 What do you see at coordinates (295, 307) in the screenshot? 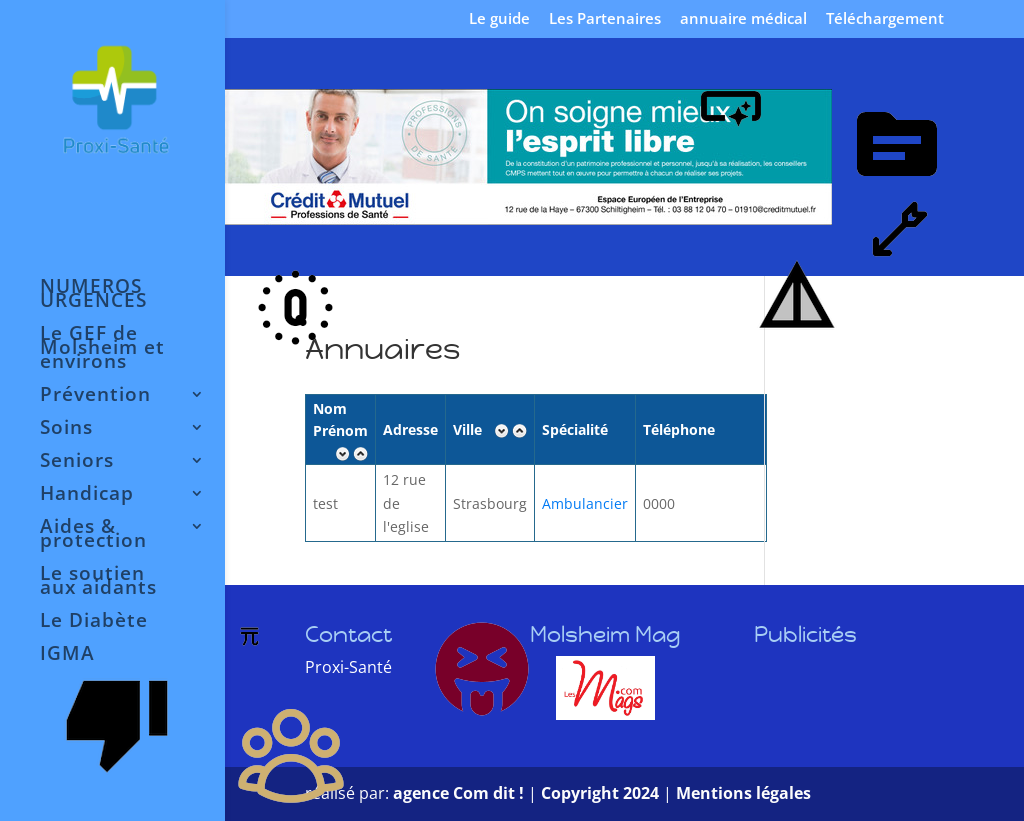
I see `indicates a loading or processing state for Q-related feature` at bounding box center [295, 307].